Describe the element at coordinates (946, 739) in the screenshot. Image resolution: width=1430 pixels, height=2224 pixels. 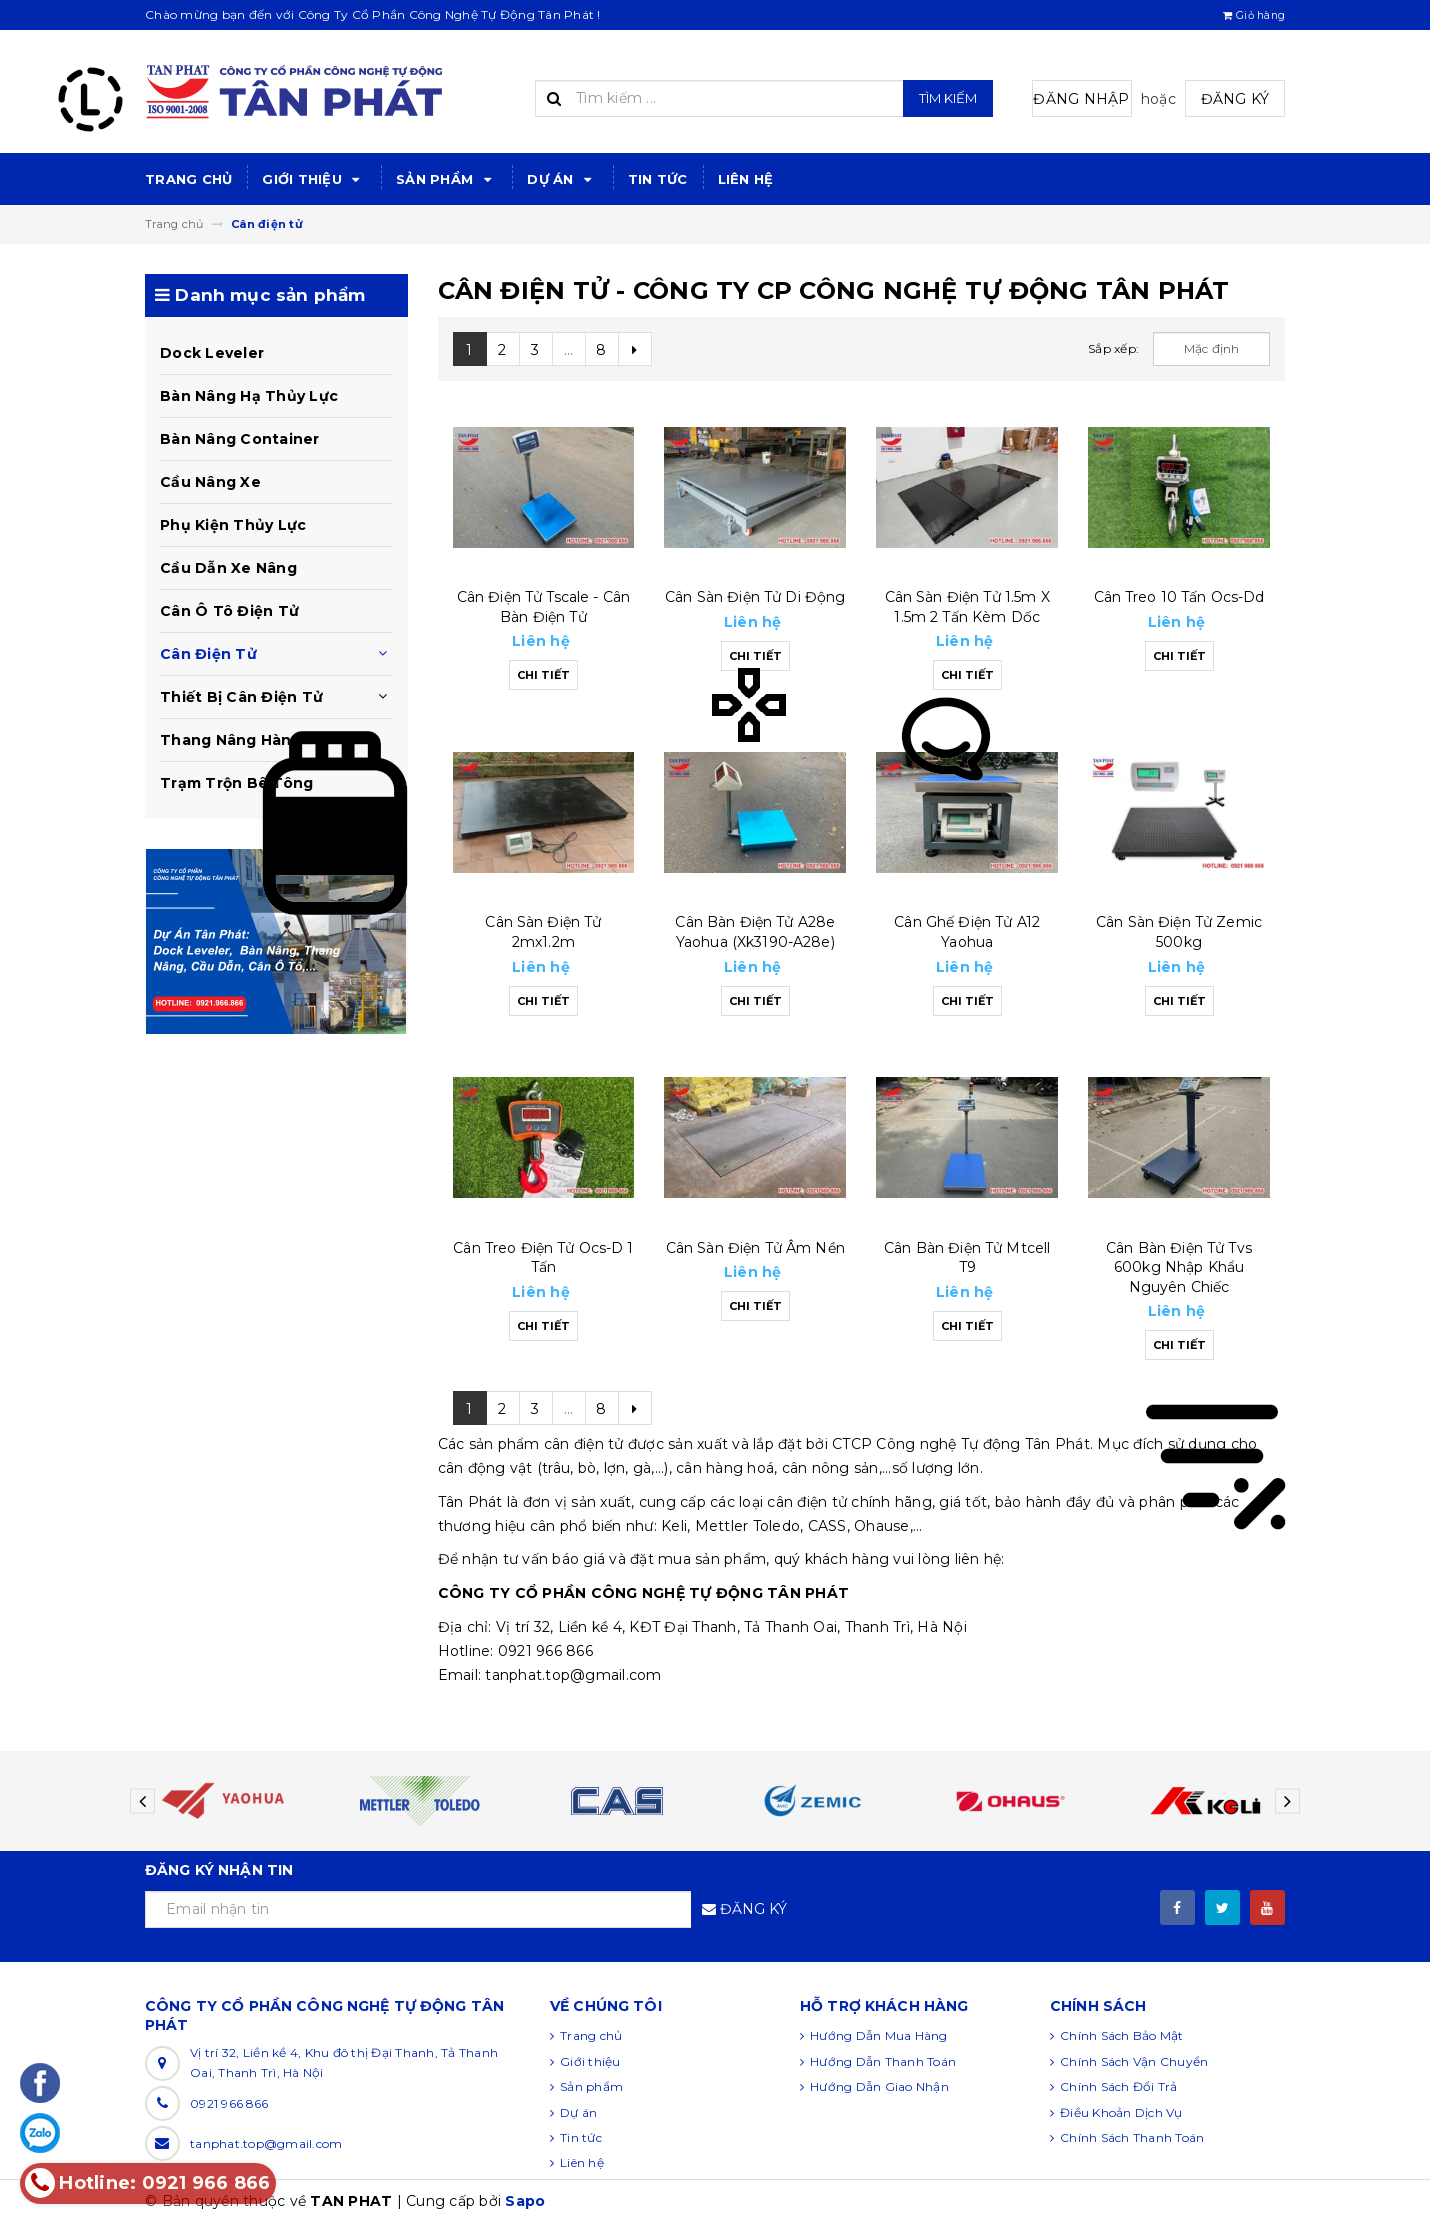
I see `open HipChat messaging app` at that location.